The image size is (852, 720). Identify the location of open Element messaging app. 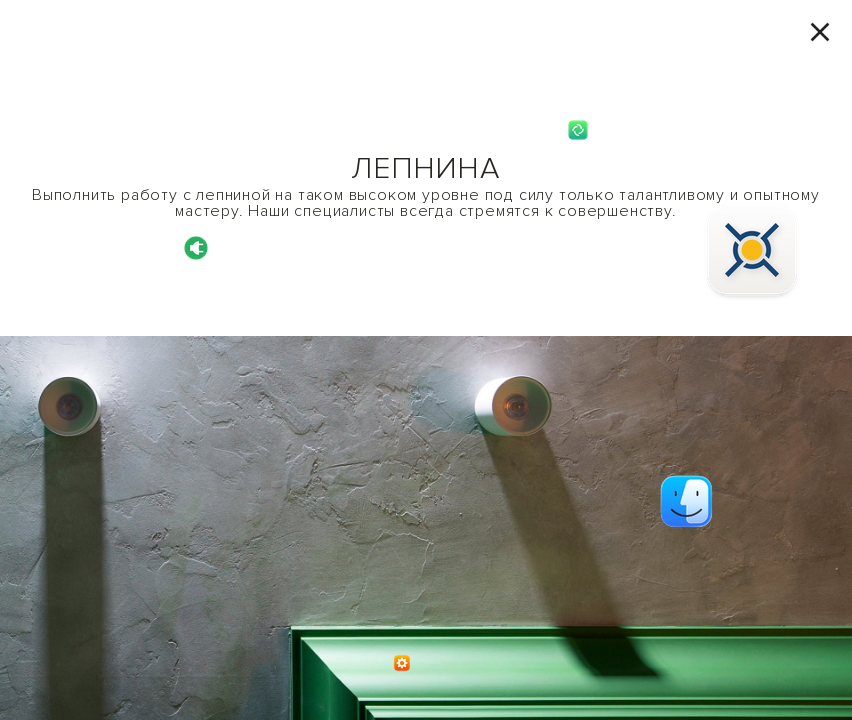
(578, 130).